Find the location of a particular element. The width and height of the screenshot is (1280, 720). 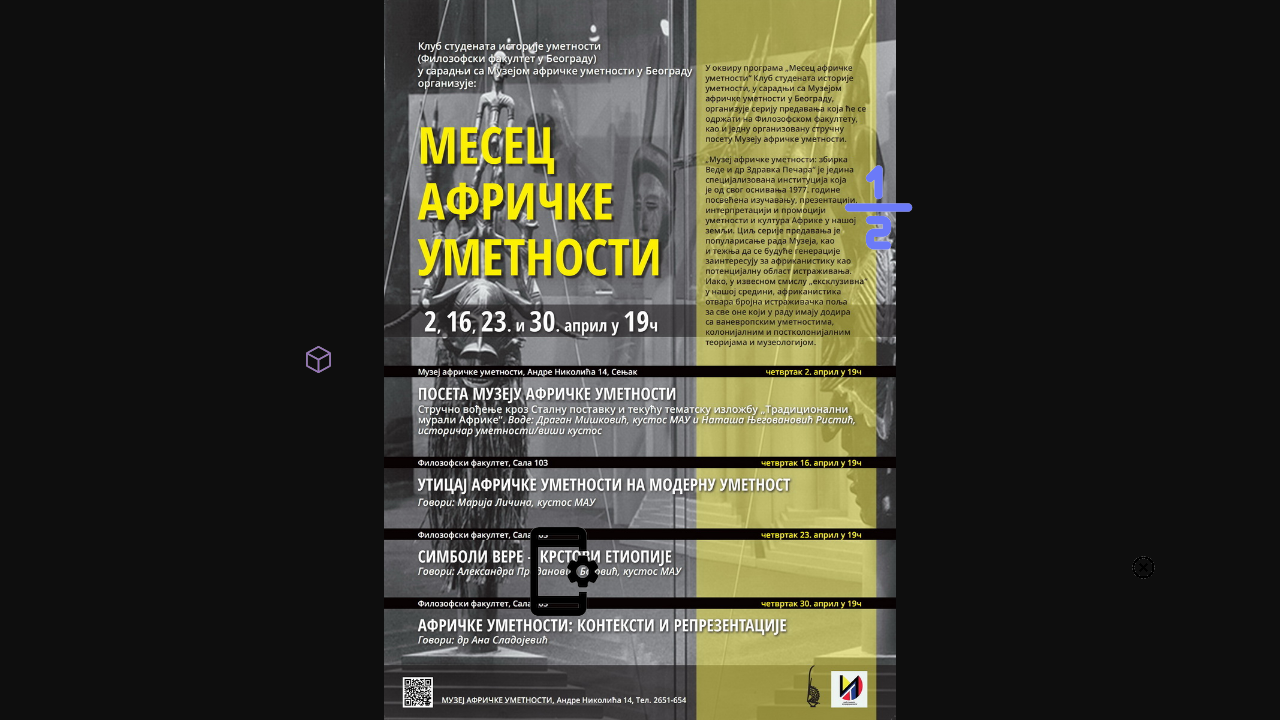

access app settings is located at coordinates (558, 571).